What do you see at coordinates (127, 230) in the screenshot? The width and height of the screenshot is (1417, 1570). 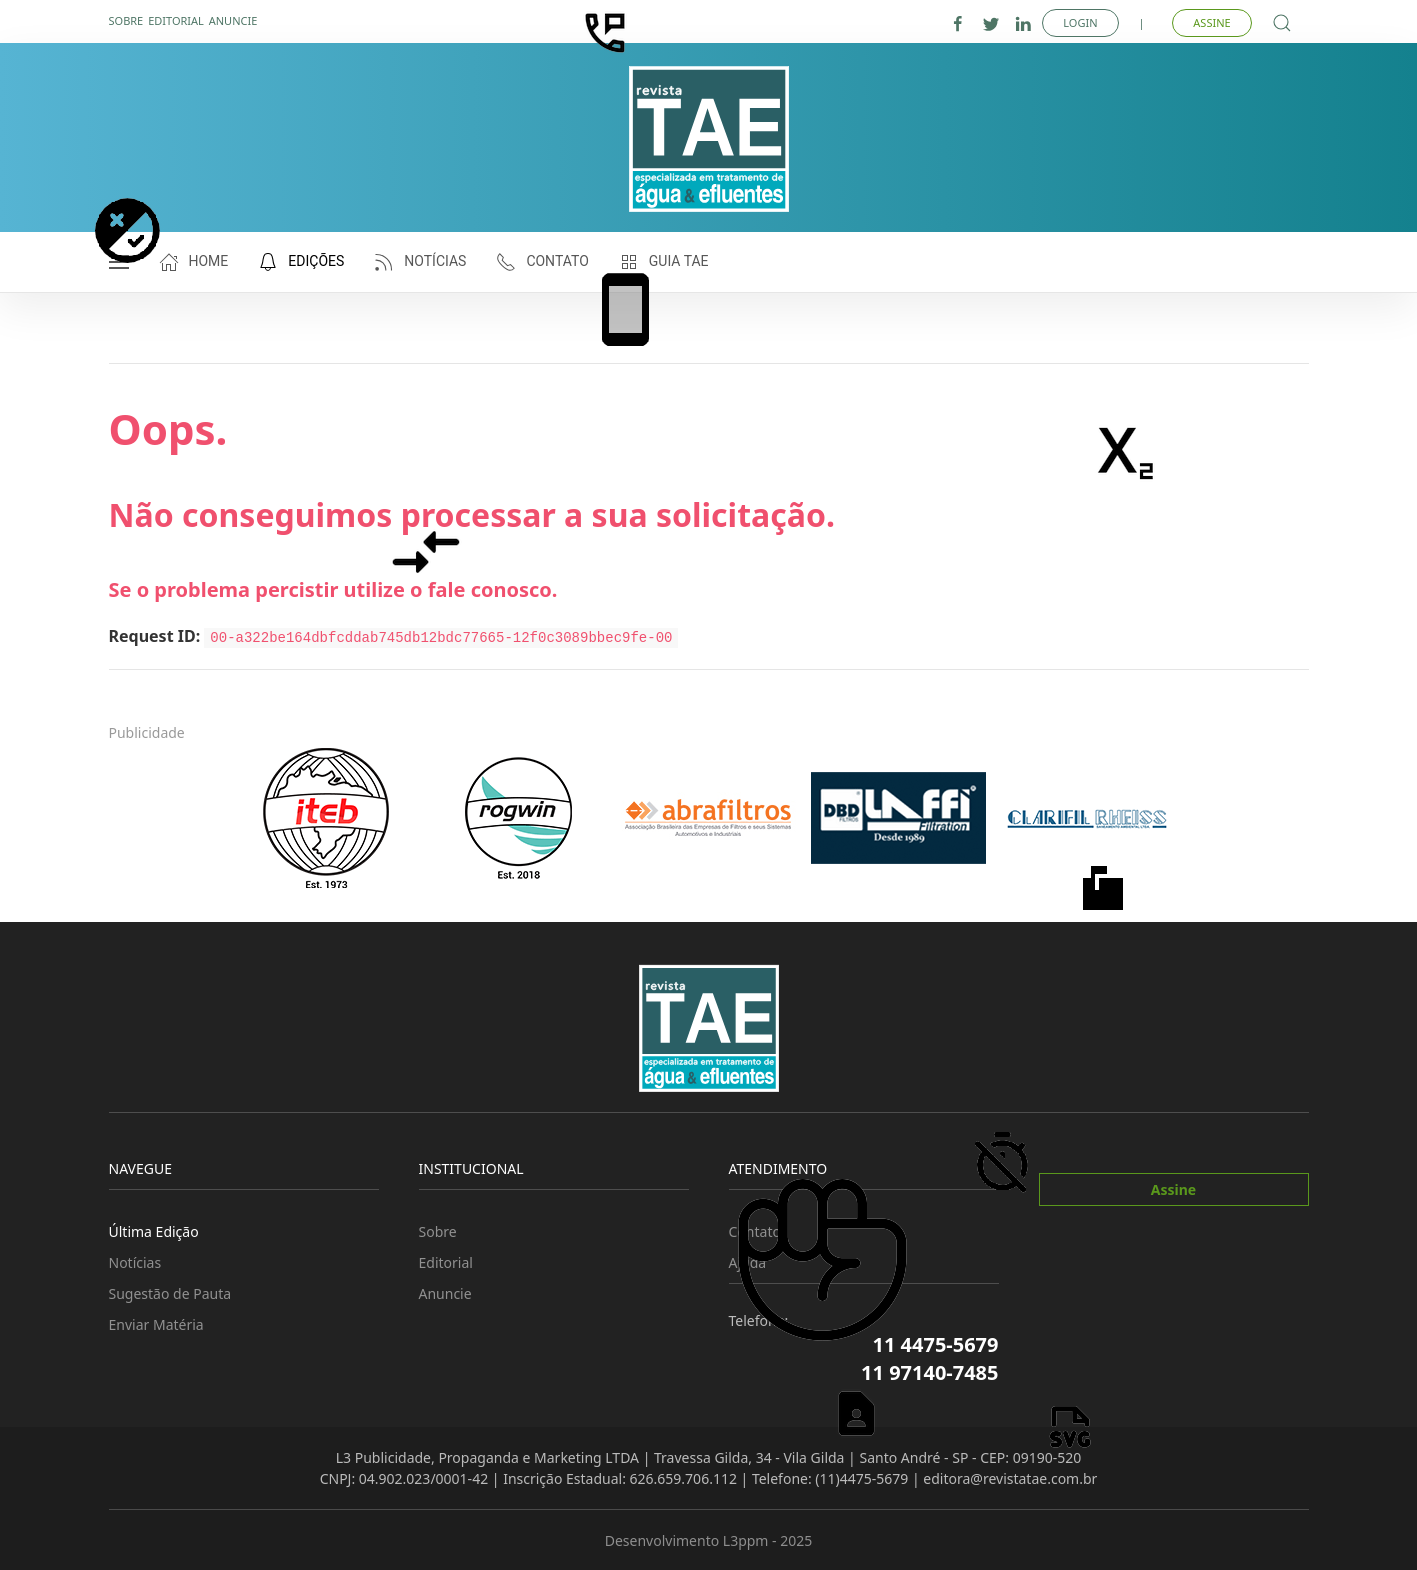 I see `indicates an unstable or inconsistent status` at bounding box center [127, 230].